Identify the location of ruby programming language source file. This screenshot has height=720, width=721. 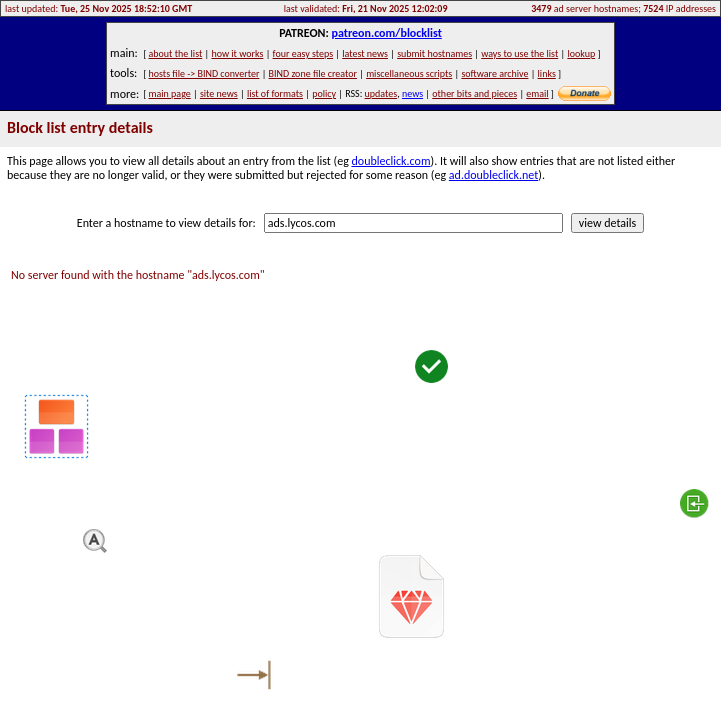
(411, 596).